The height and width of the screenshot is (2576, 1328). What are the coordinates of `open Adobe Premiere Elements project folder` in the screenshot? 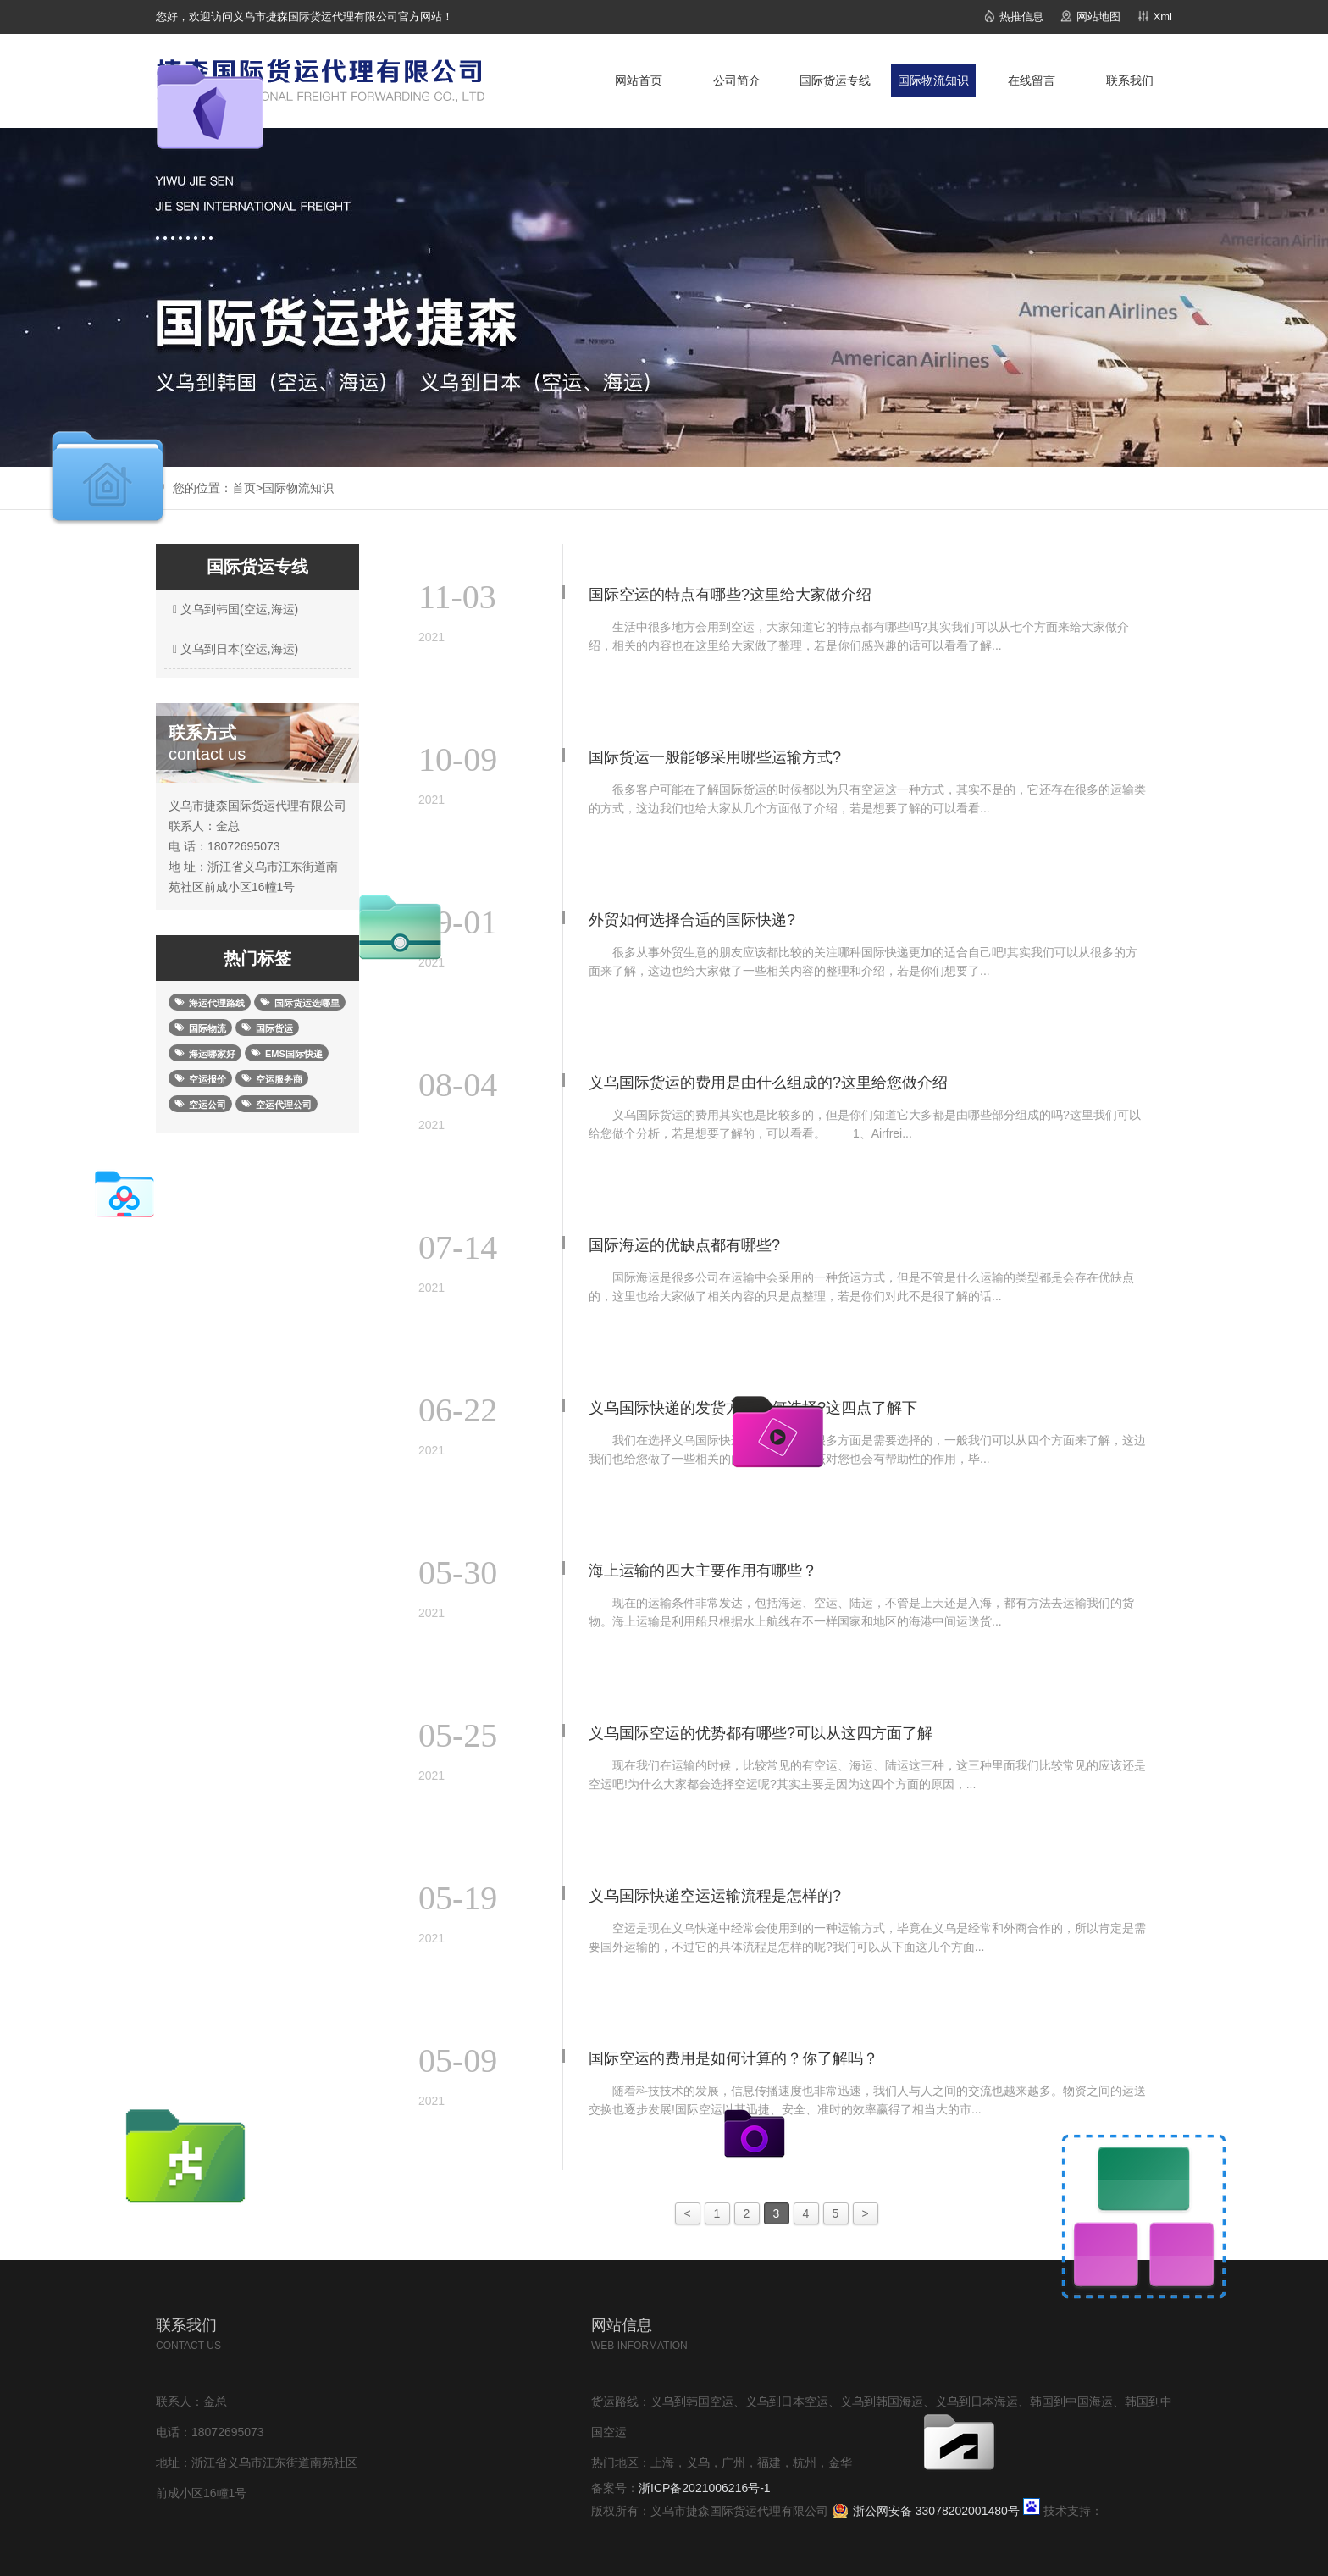 It's located at (777, 1434).